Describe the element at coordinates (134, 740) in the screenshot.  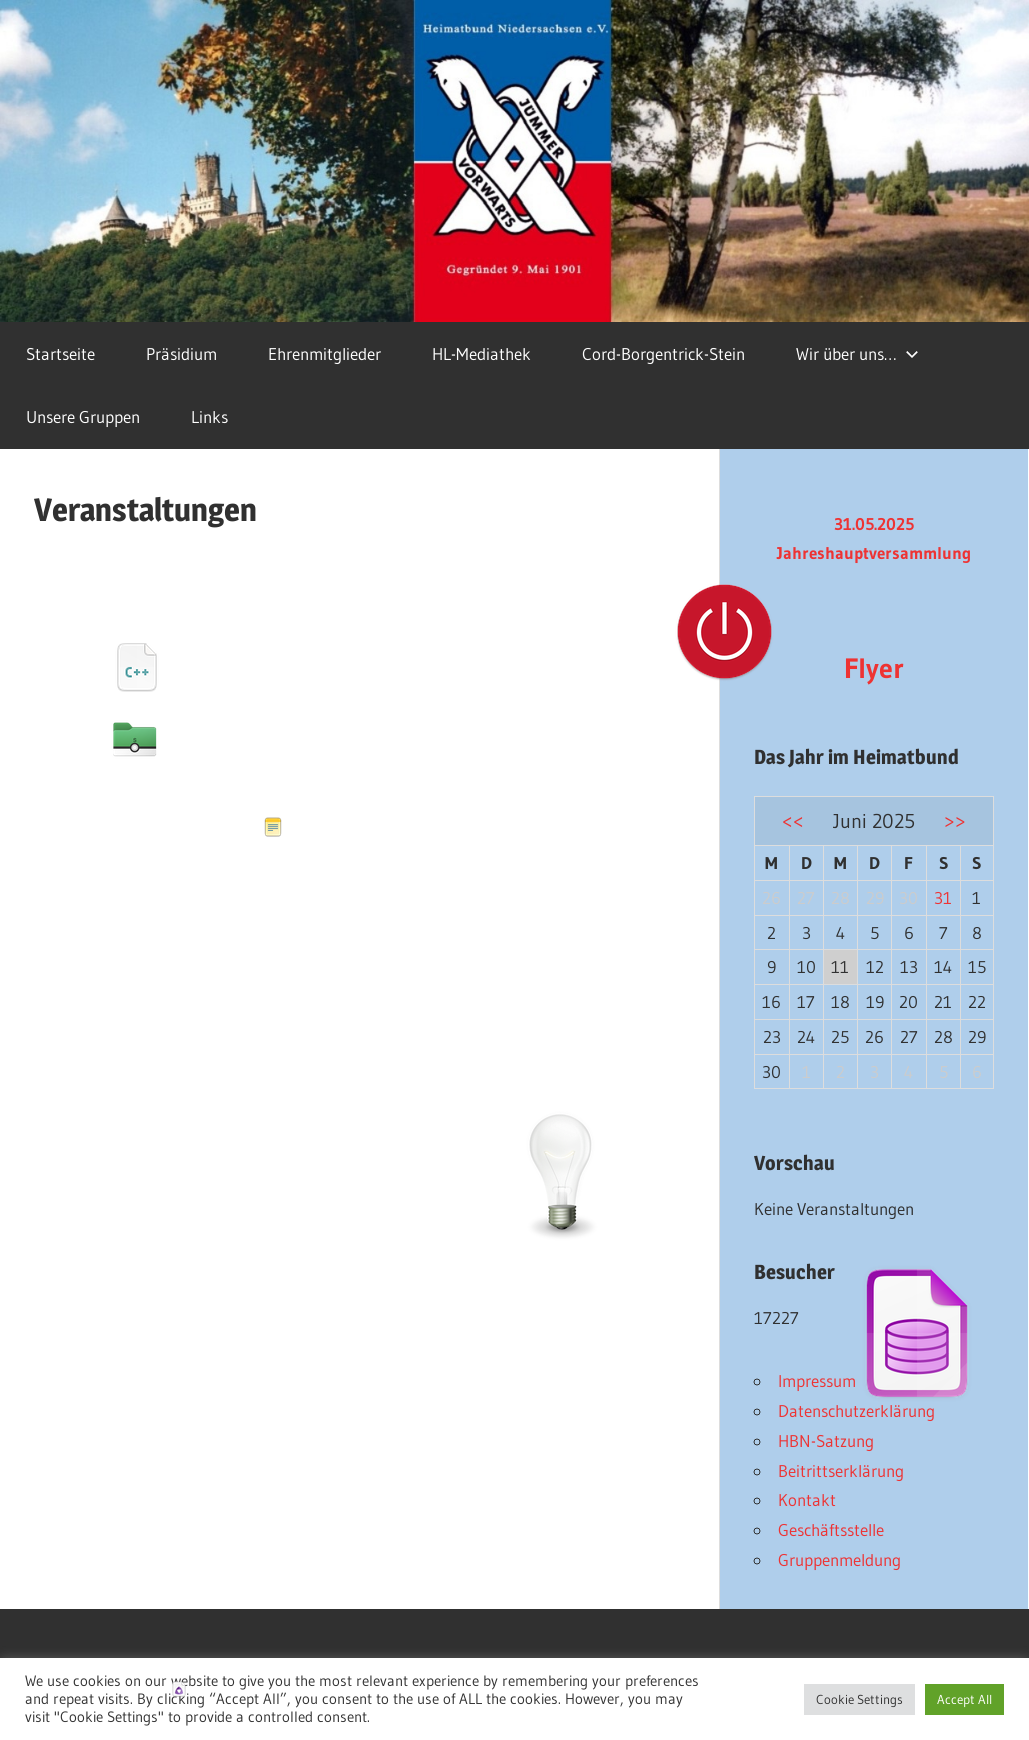
I see `folder containing Pokémon Safari Ball themed content` at that location.